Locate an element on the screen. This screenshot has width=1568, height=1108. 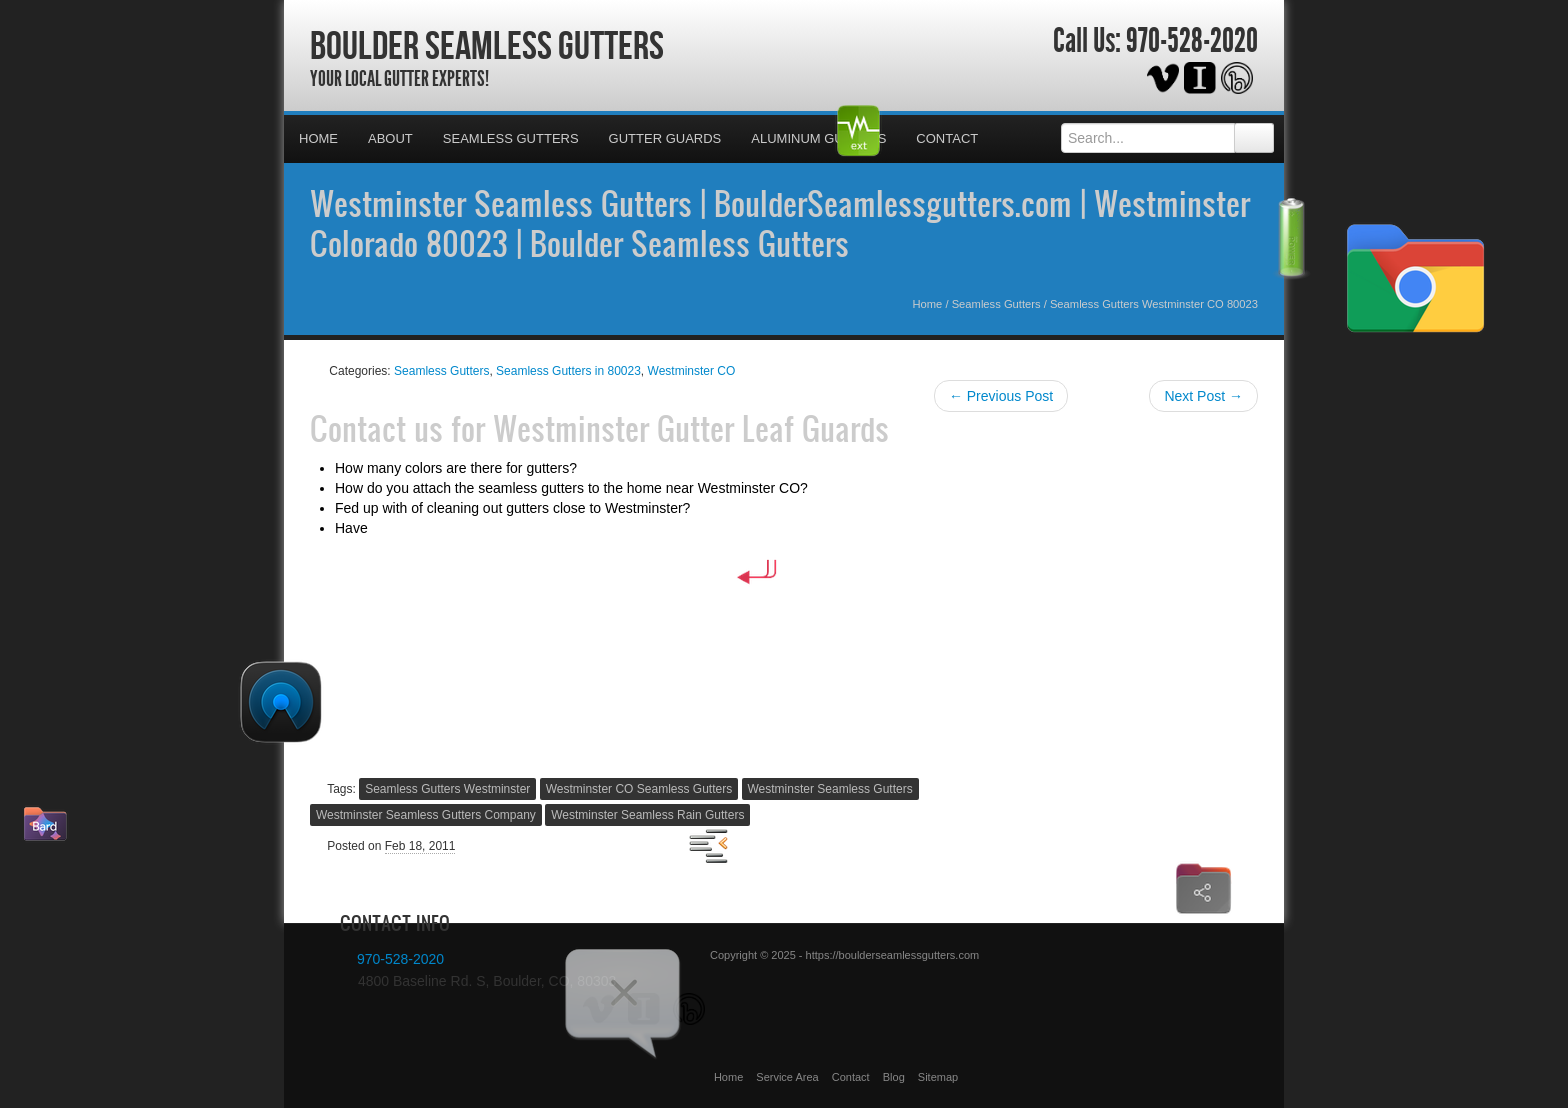
open your public shared folder is located at coordinates (1203, 888).